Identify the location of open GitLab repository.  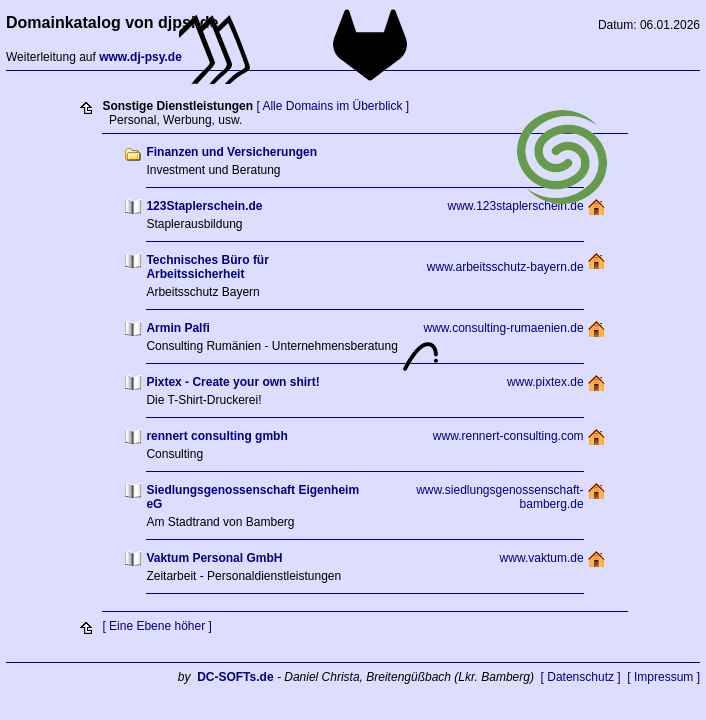
(370, 45).